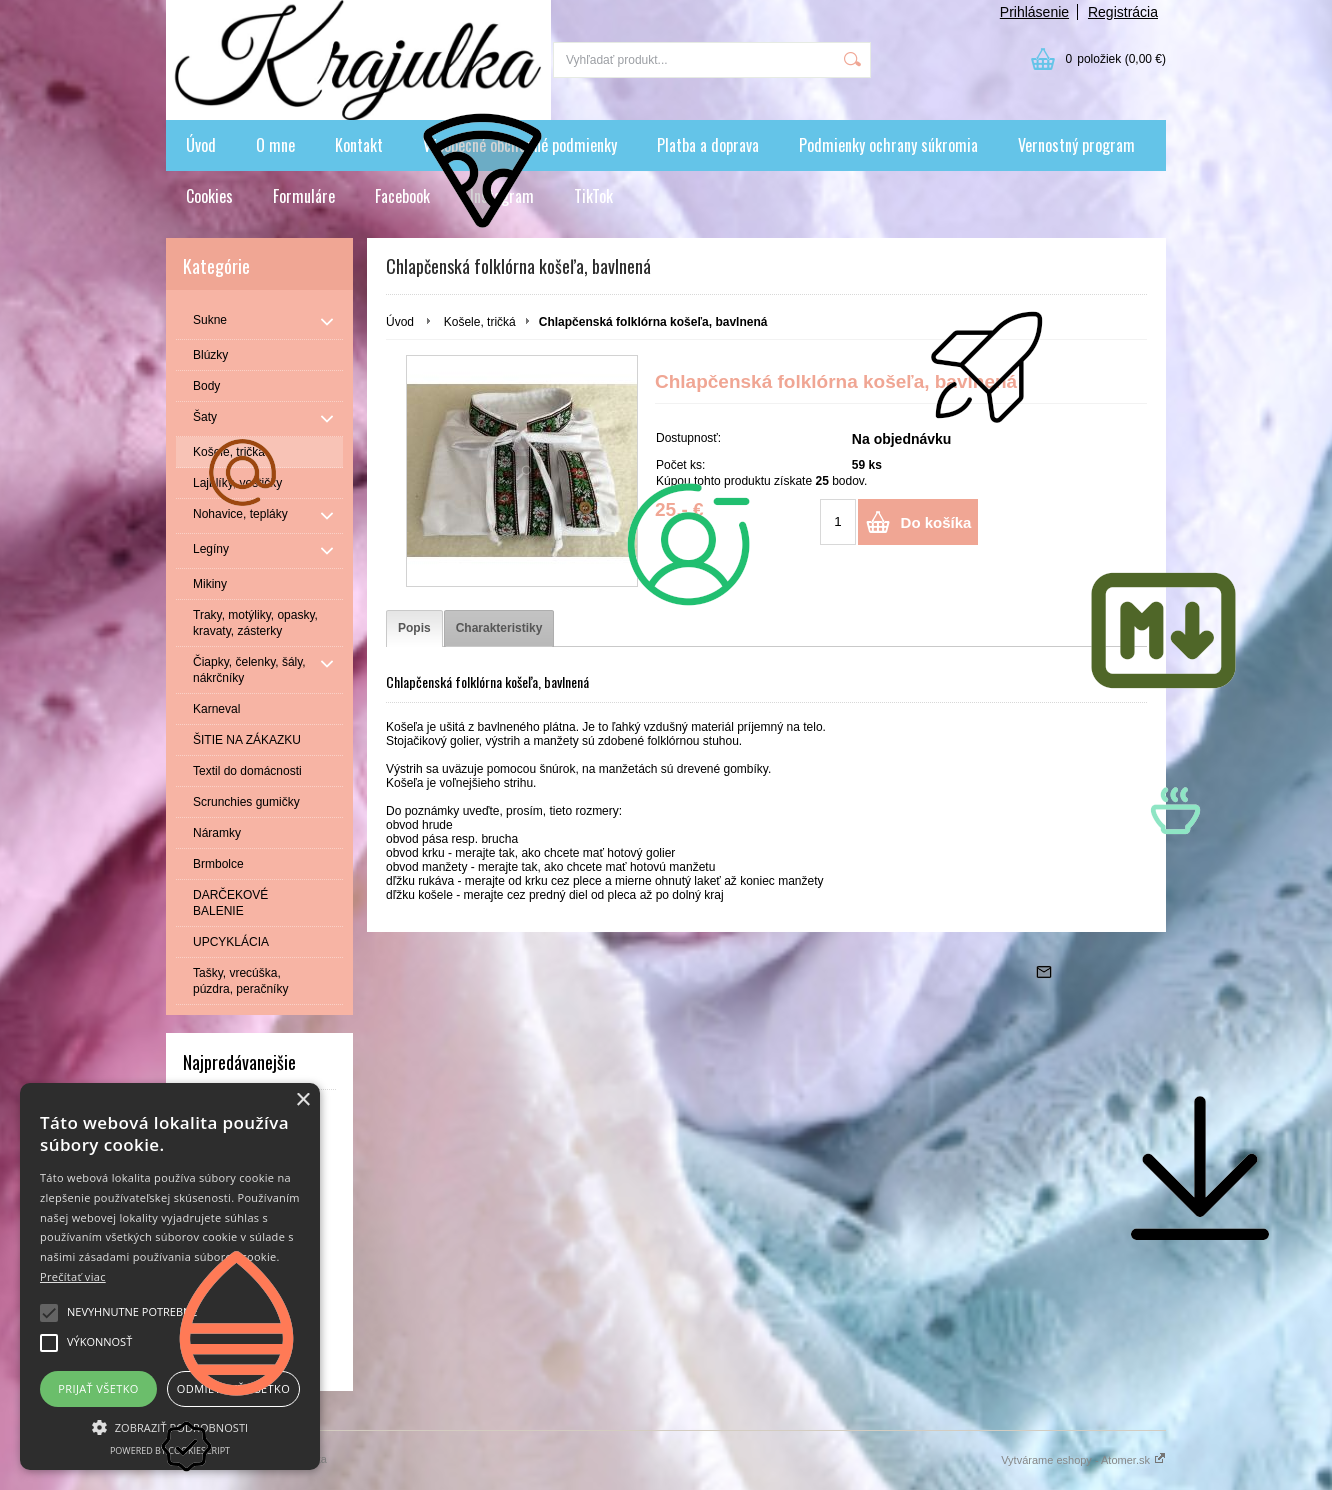 This screenshot has width=1332, height=1490. What do you see at coordinates (688, 544) in the screenshot?
I see `remove a user from your contacts` at bounding box center [688, 544].